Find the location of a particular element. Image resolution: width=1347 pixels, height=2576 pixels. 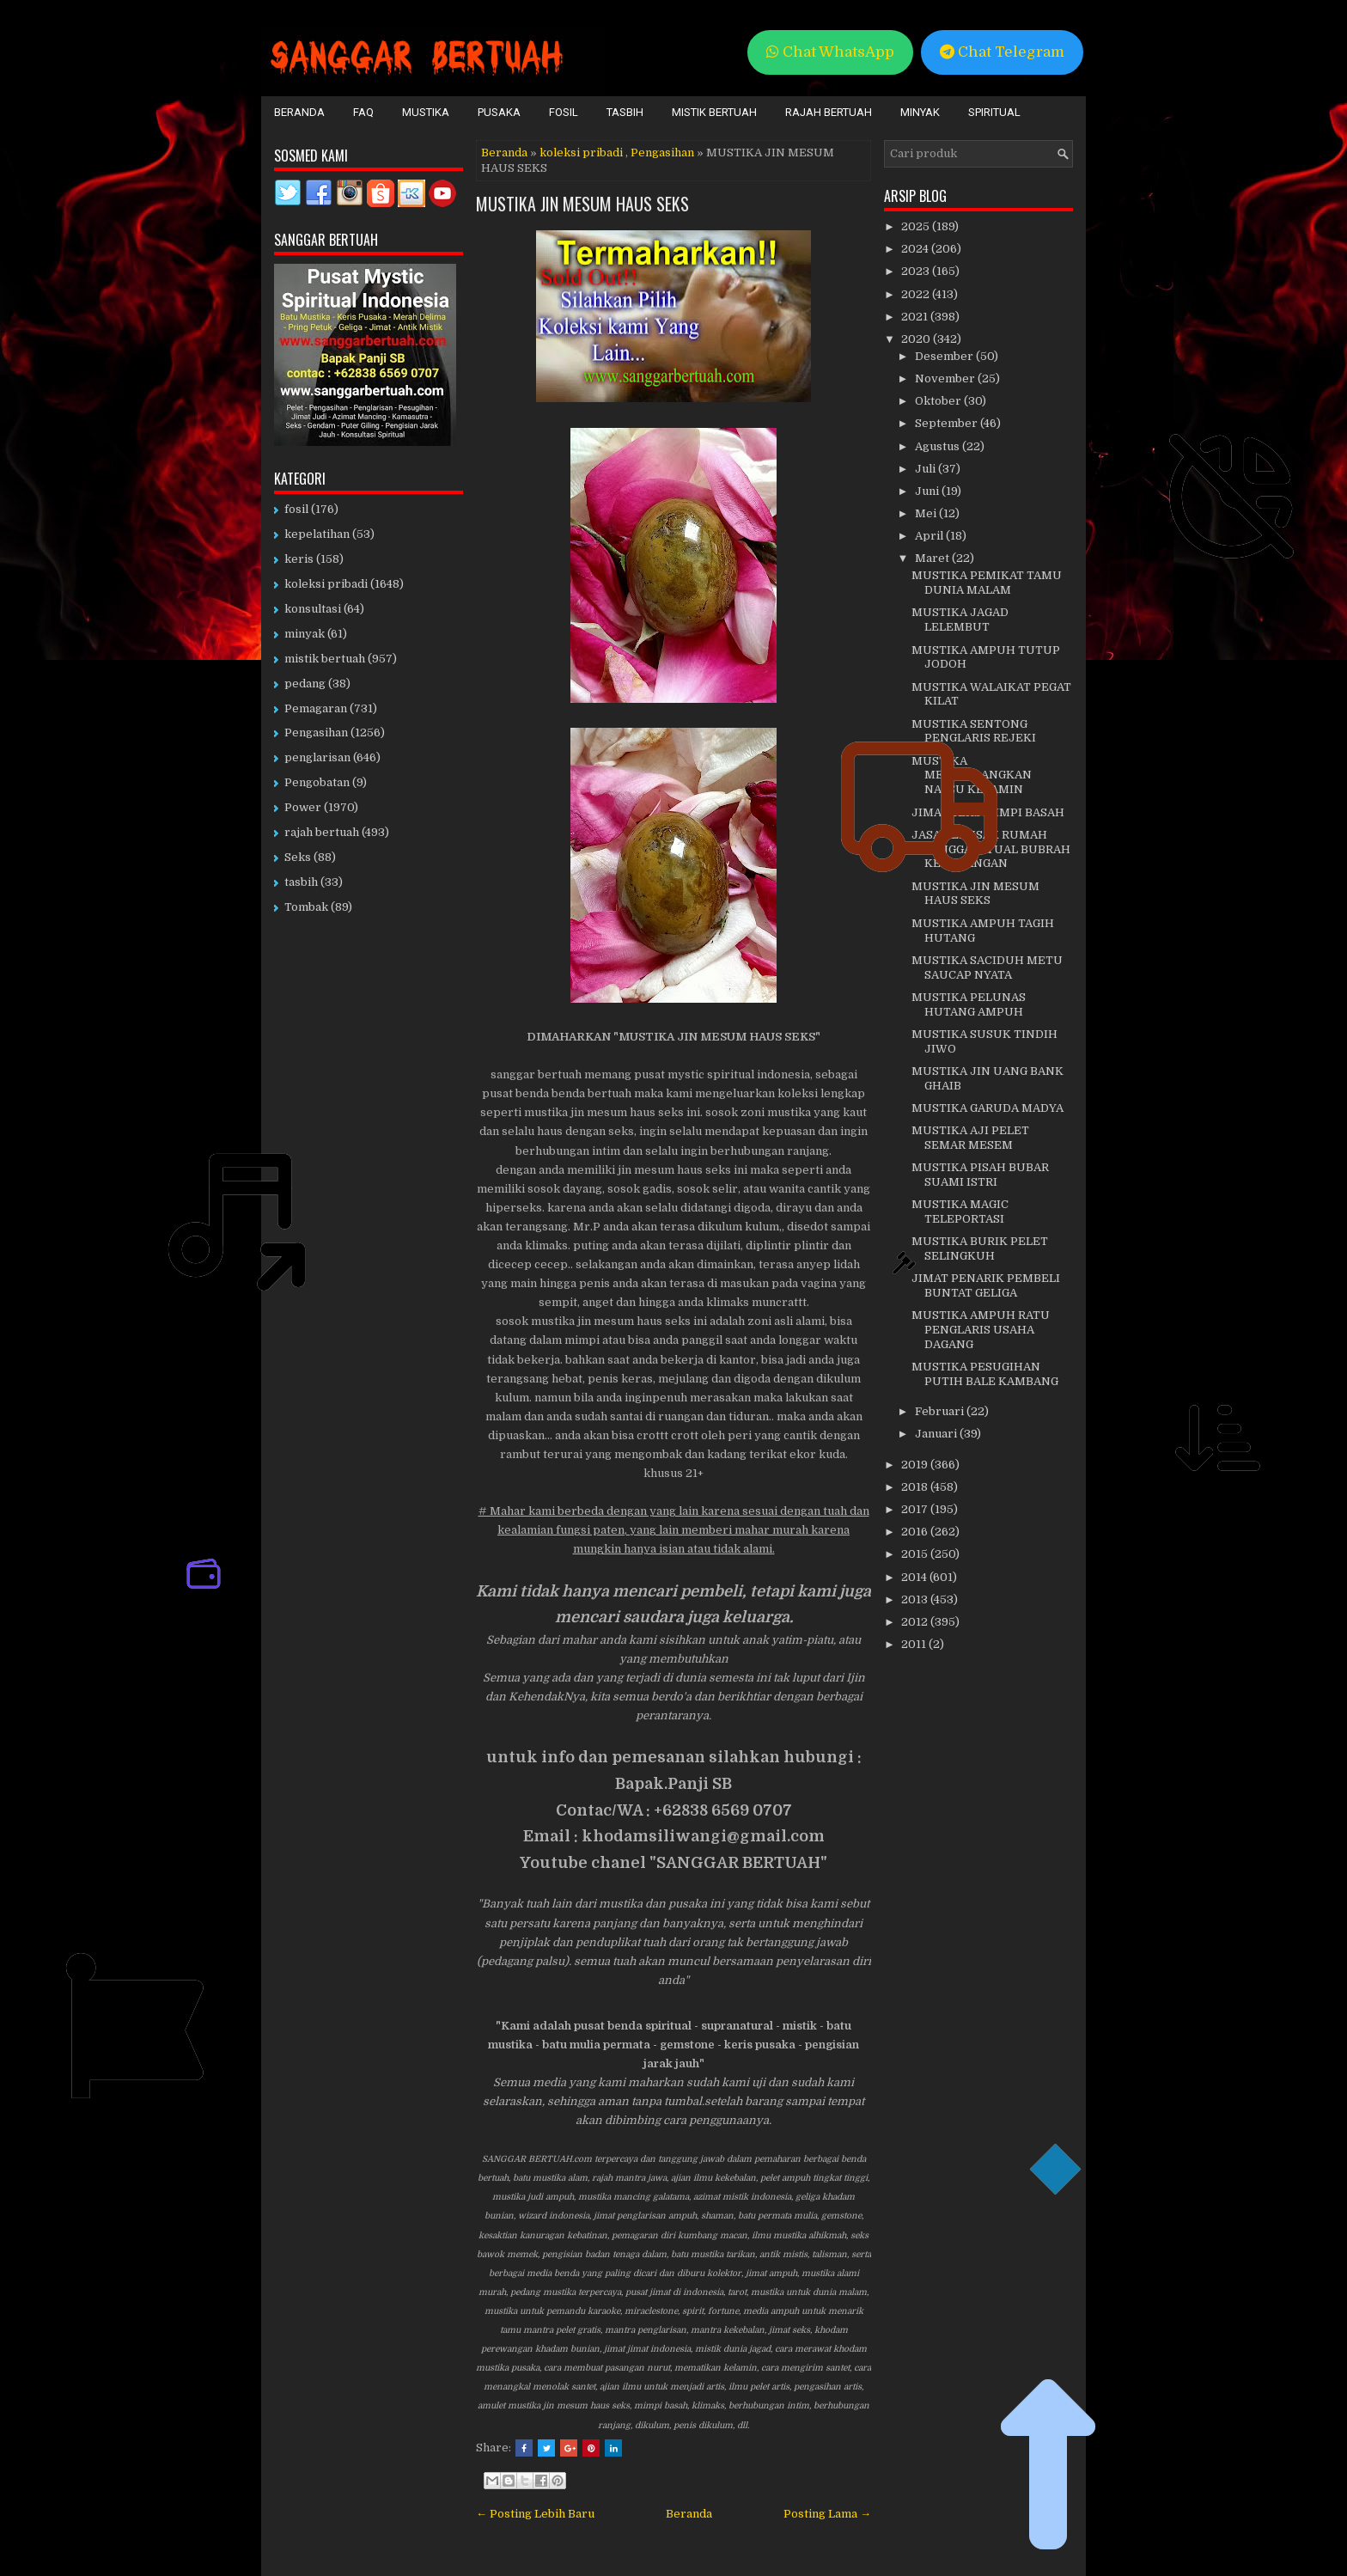

sort items in descending order is located at coordinates (1217, 1438).